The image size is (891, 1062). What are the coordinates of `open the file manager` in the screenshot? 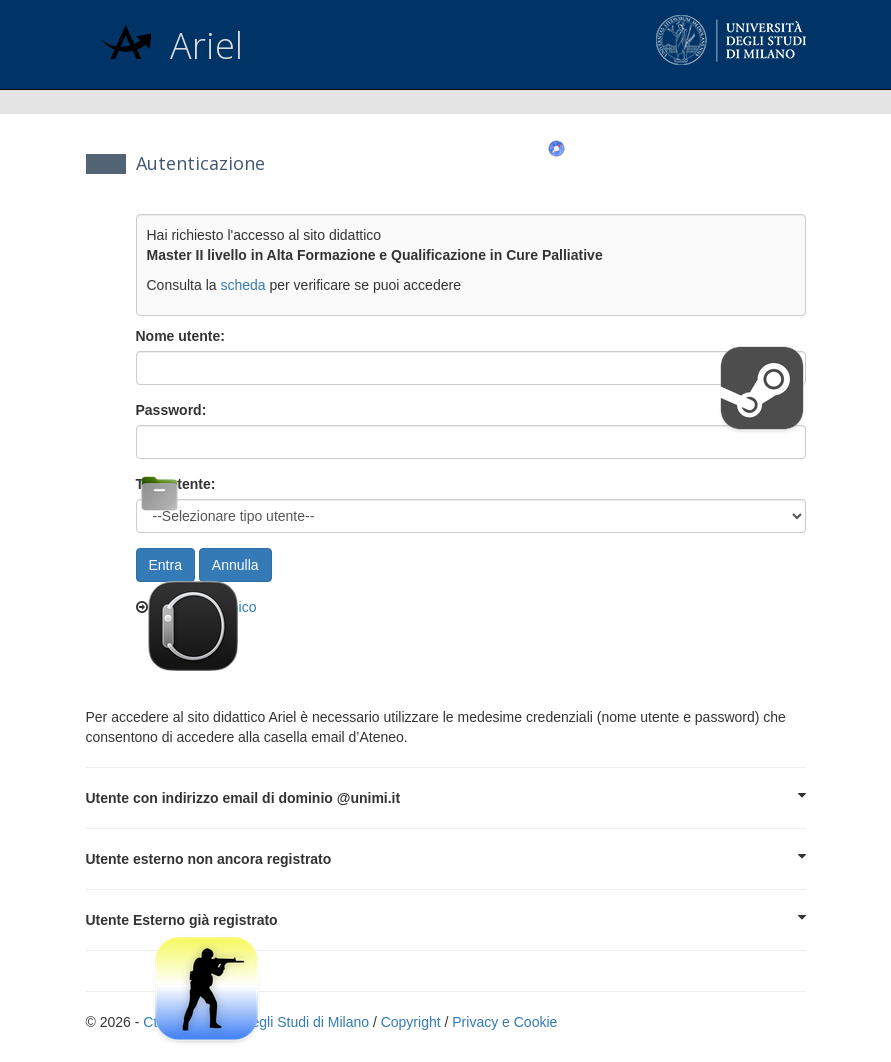 It's located at (159, 493).